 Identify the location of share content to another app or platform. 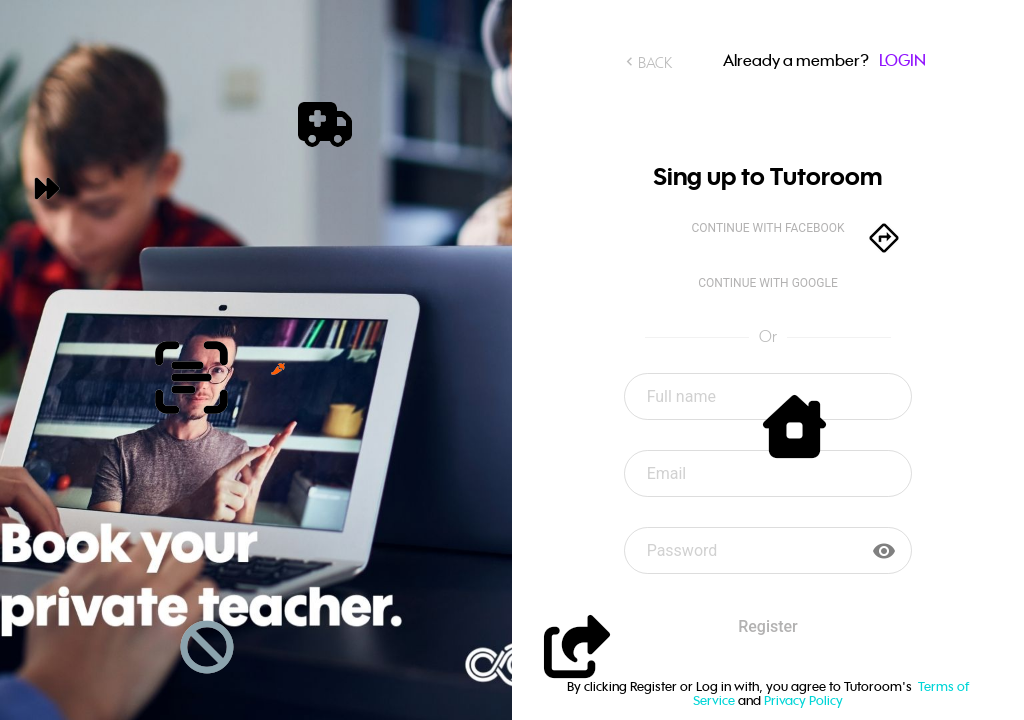
(575, 646).